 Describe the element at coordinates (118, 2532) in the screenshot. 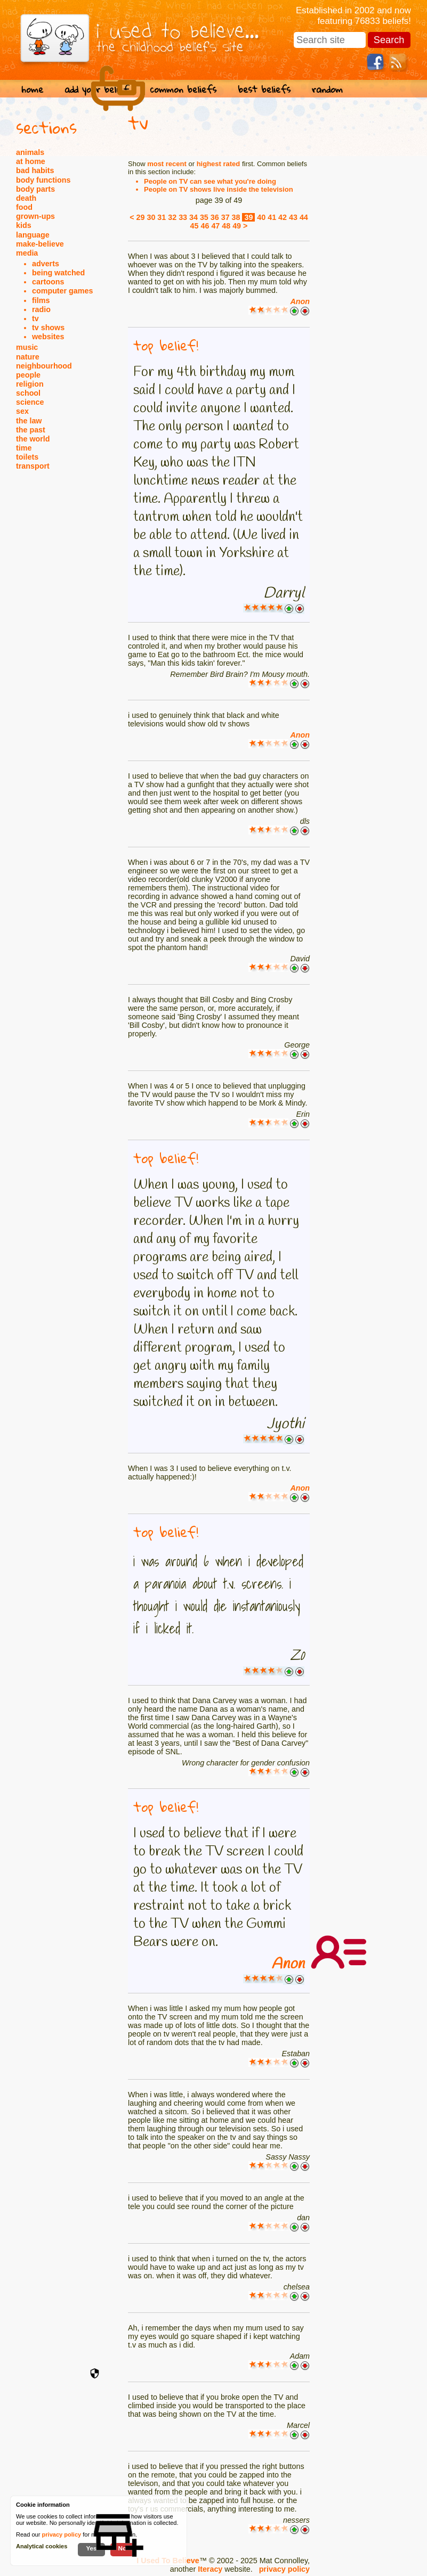

I see `add a new business location` at that location.